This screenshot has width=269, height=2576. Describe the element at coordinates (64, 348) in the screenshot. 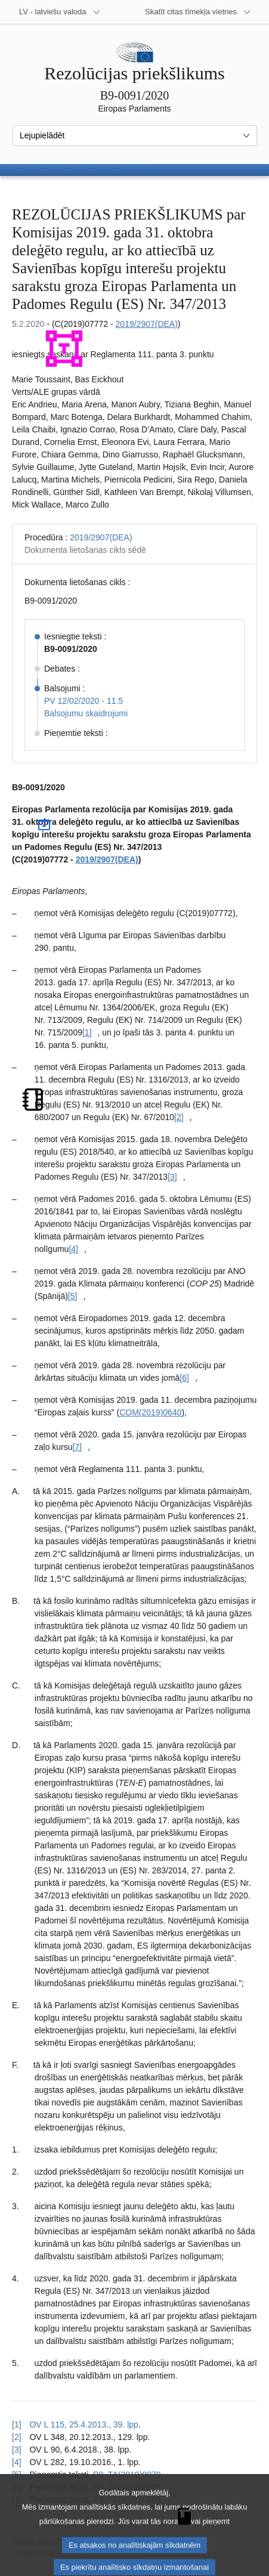

I see `insert a text box or text field` at that location.